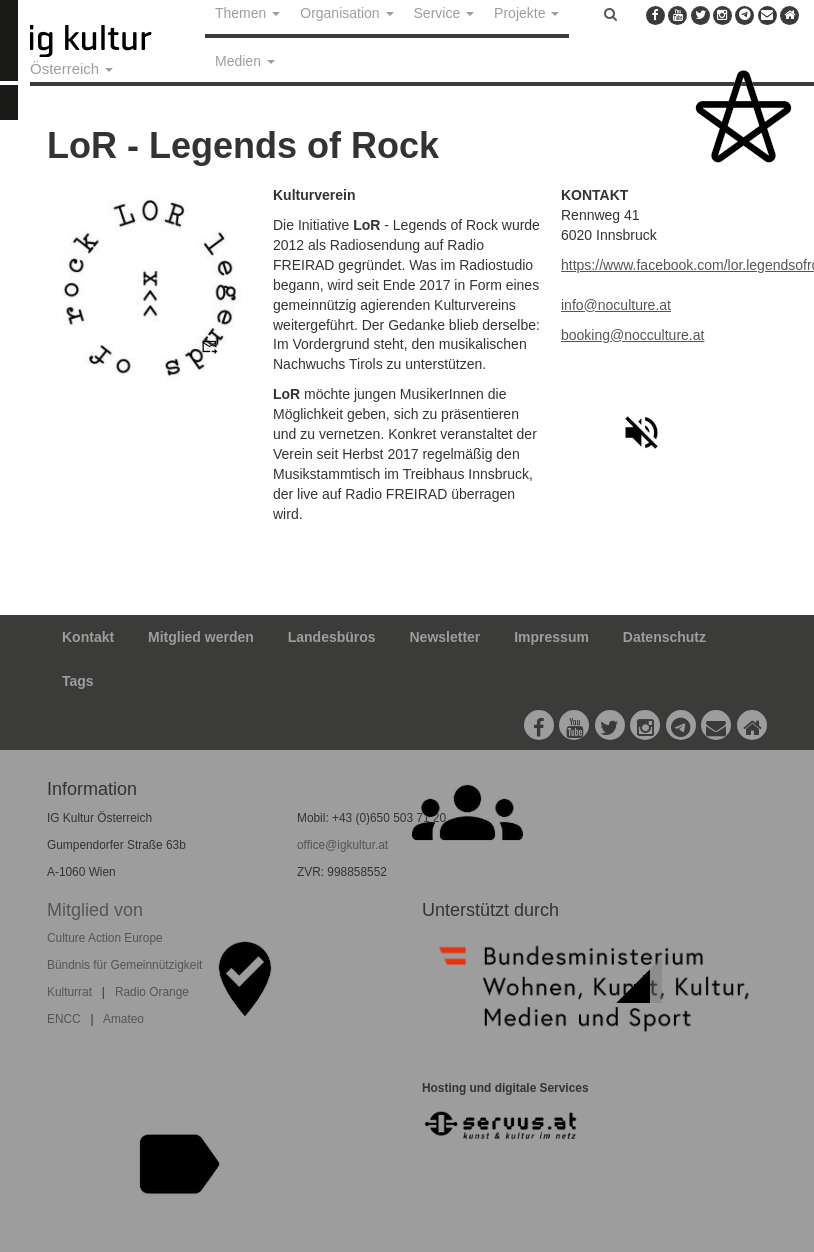 Image resolution: width=814 pixels, height=1252 pixels. What do you see at coordinates (467, 812) in the screenshot?
I see `view or manage groups` at bounding box center [467, 812].